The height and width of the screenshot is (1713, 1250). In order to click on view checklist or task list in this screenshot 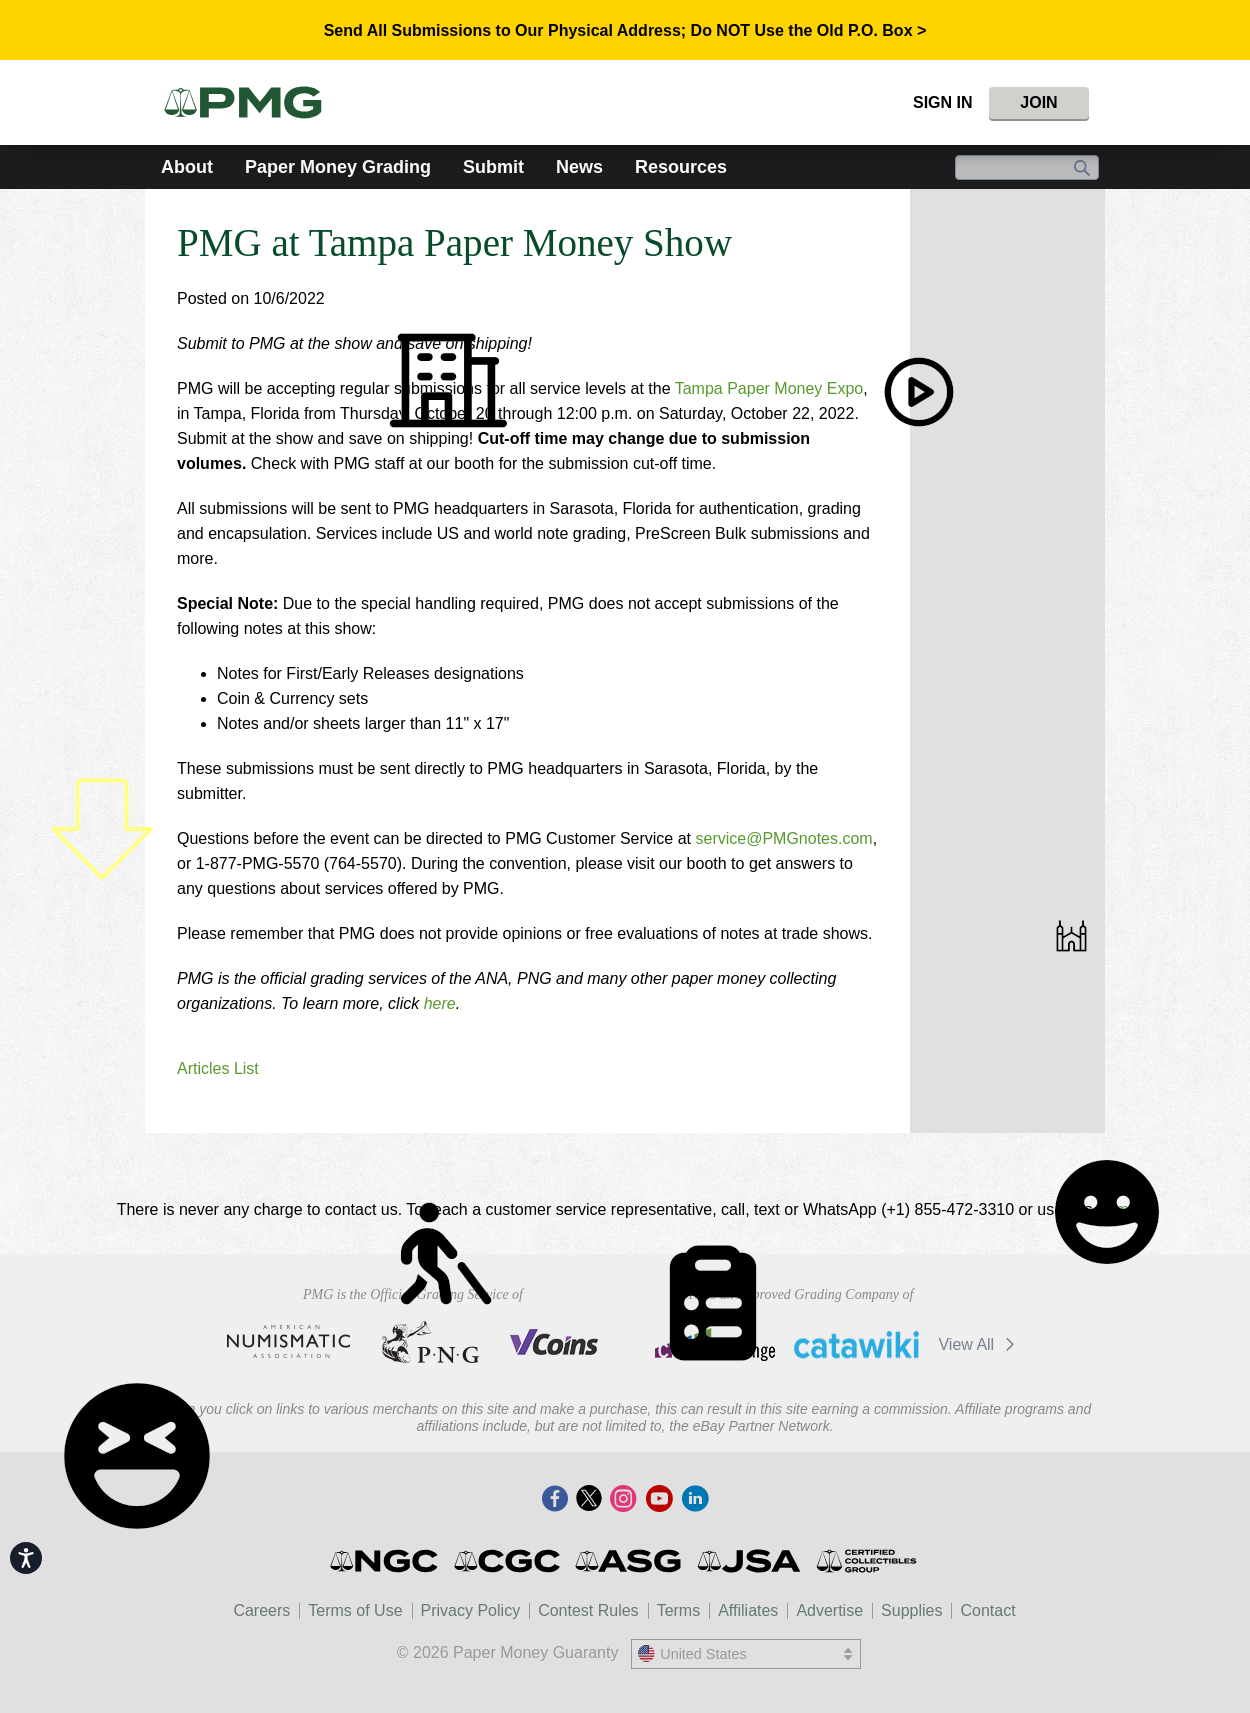, I will do `click(713, 1303)`.